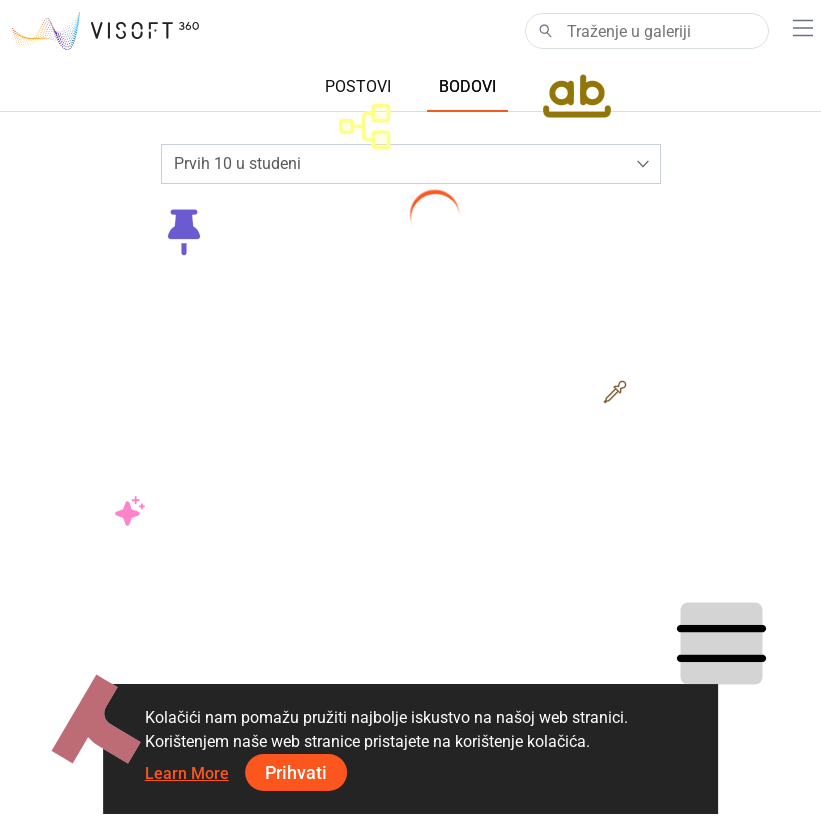  What do you see at coordinates (96, 719) in the screenshot?
I see `trapeze app or service branding` at bounding box center [96, 719].